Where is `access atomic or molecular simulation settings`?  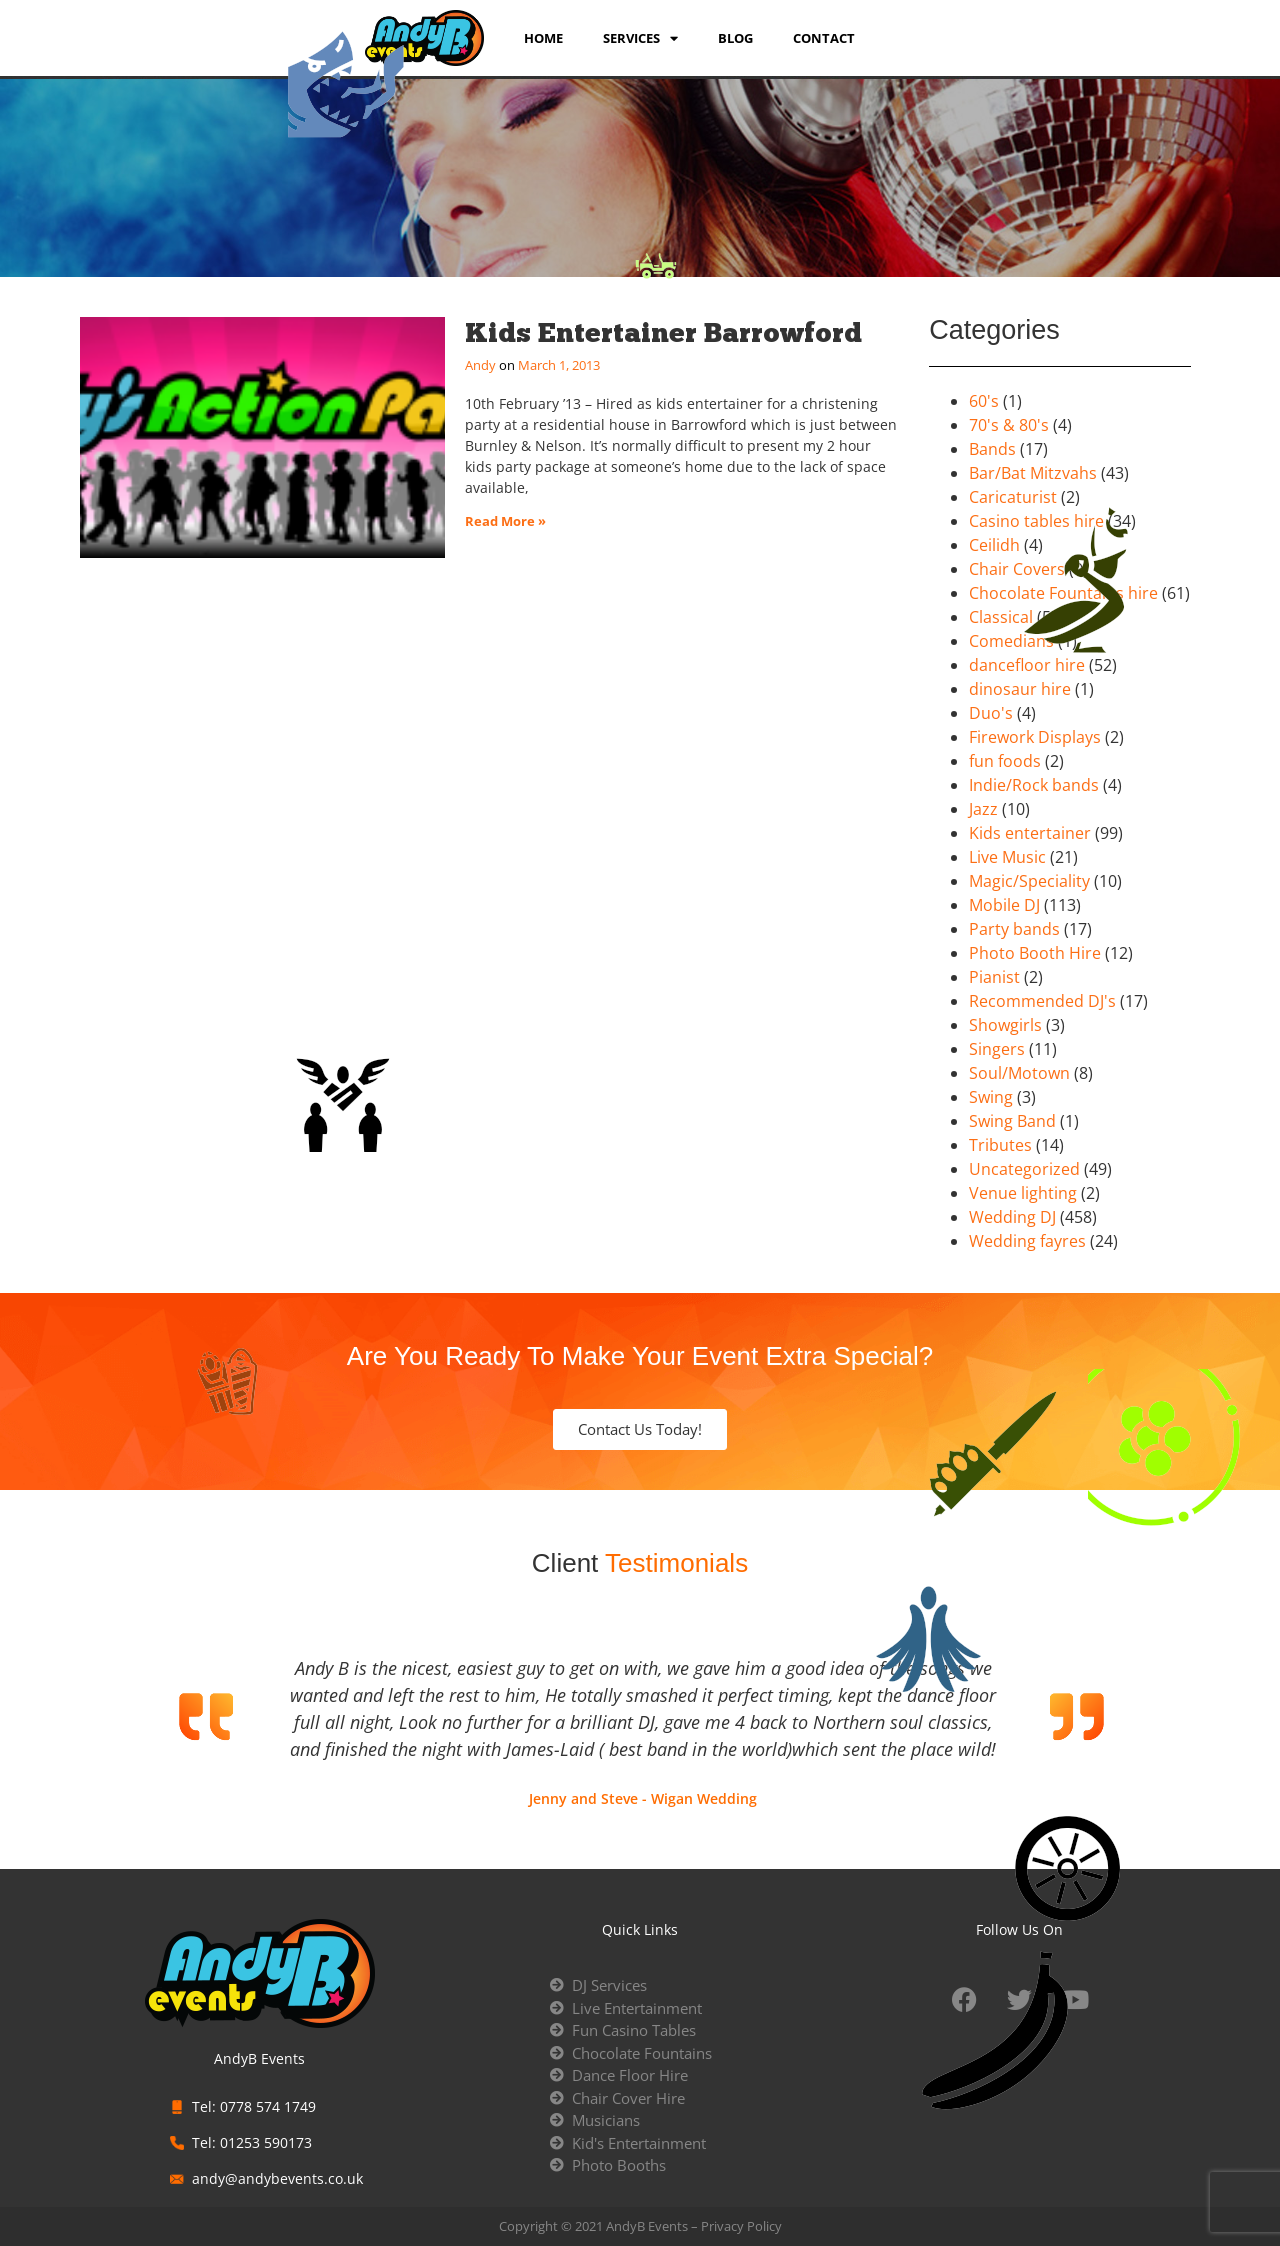 access atomic or molecular simulation settings is located at coordinates (1167, 1448).